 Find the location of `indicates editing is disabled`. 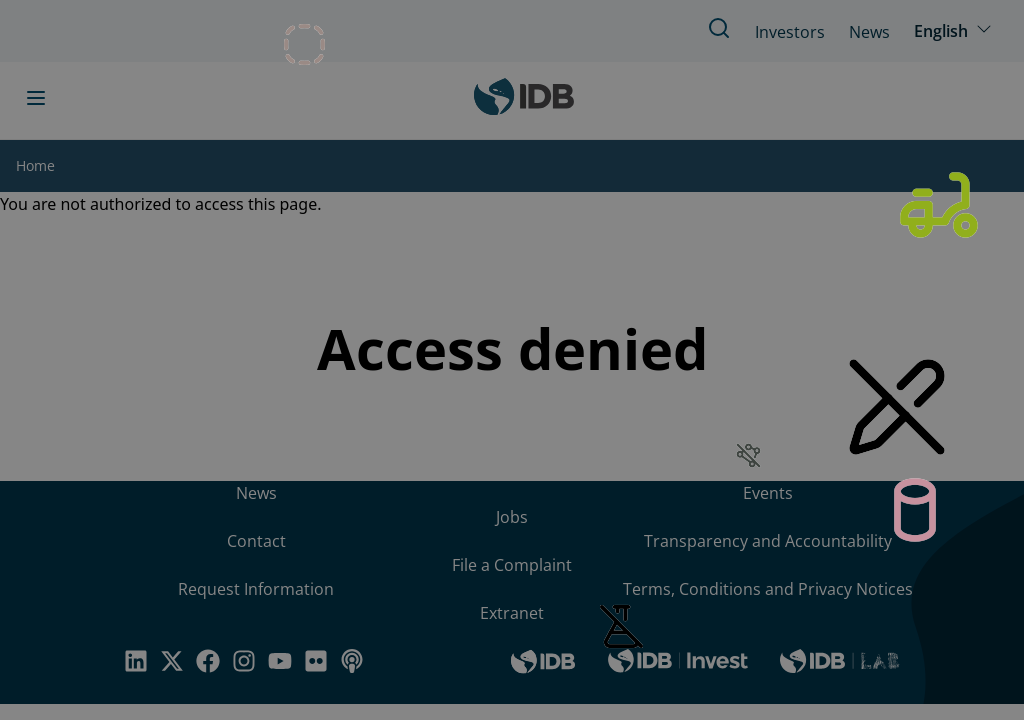

indicates editing is disabled is located at coordinates (897, 407).